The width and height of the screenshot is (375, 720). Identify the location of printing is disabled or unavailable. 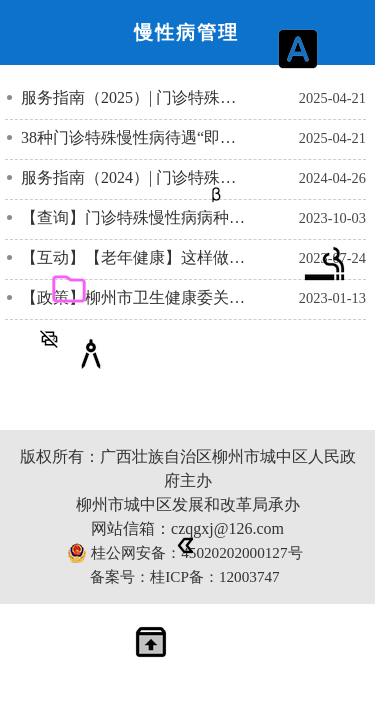
(49, 338).